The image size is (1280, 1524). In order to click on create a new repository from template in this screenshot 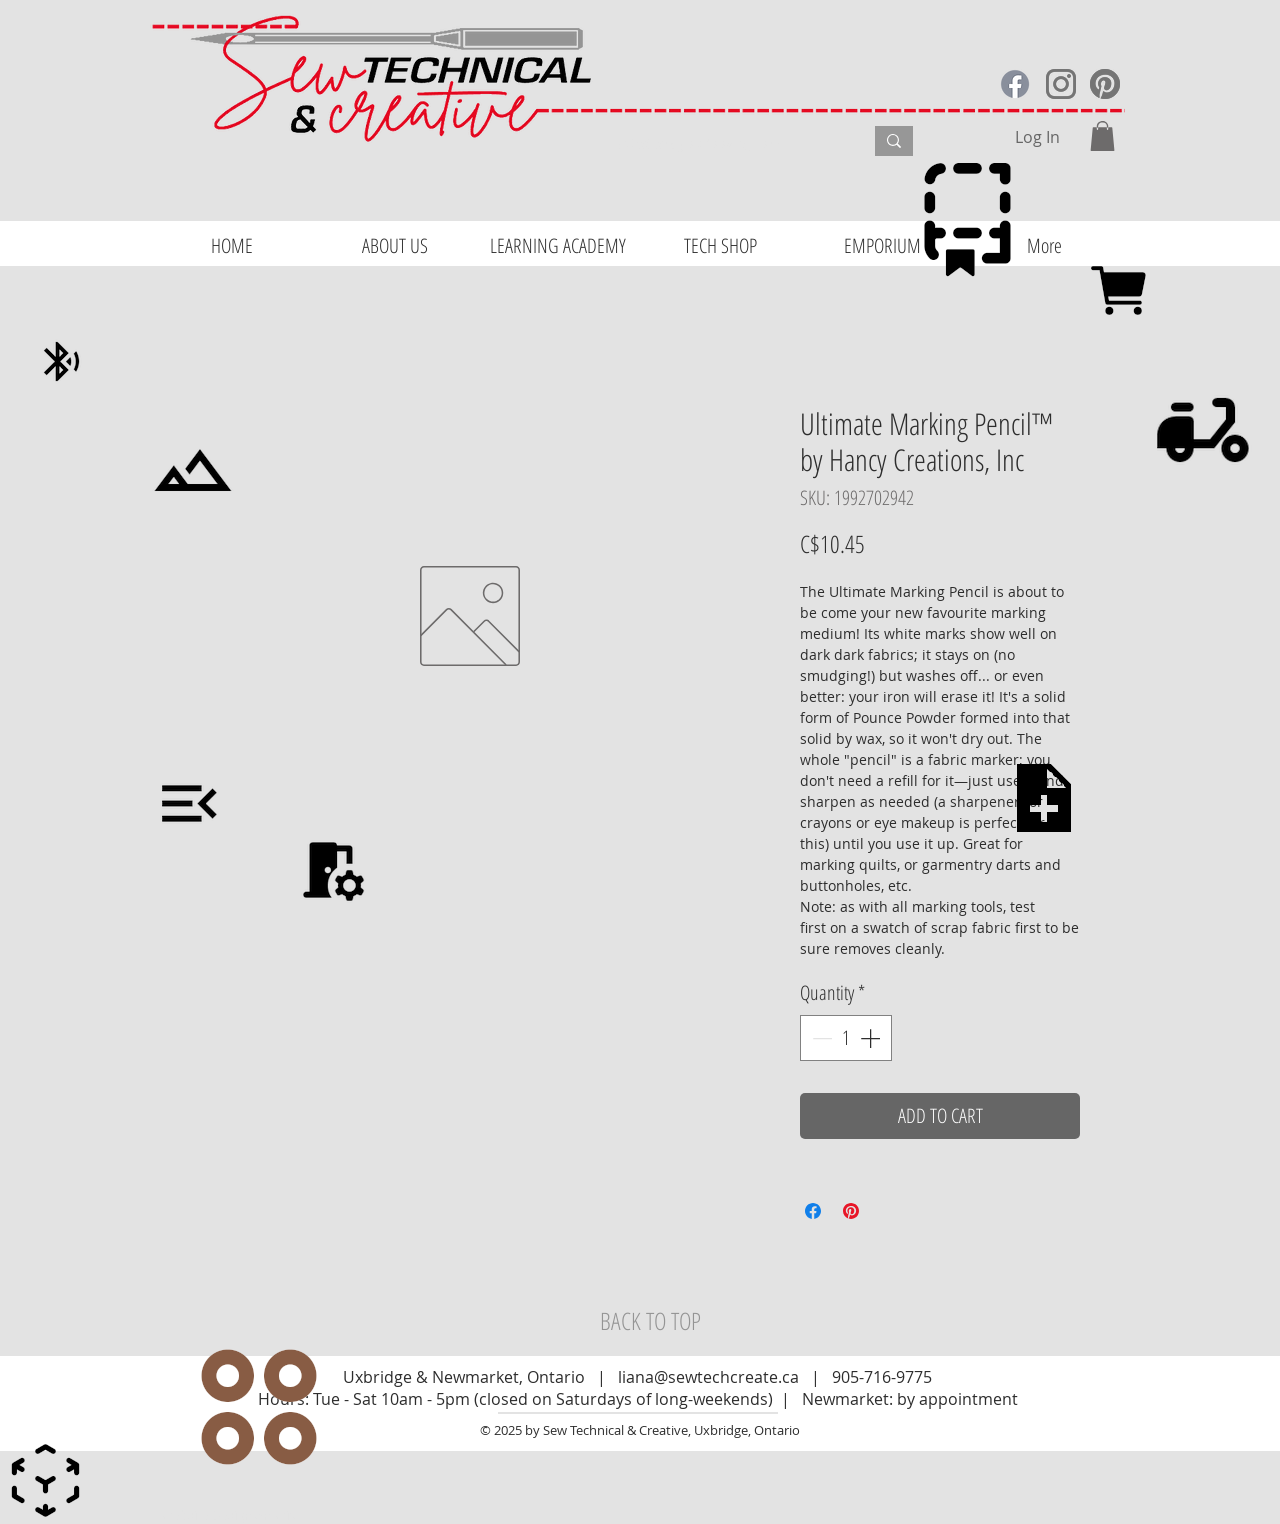, I will do `click(967, 220)`.